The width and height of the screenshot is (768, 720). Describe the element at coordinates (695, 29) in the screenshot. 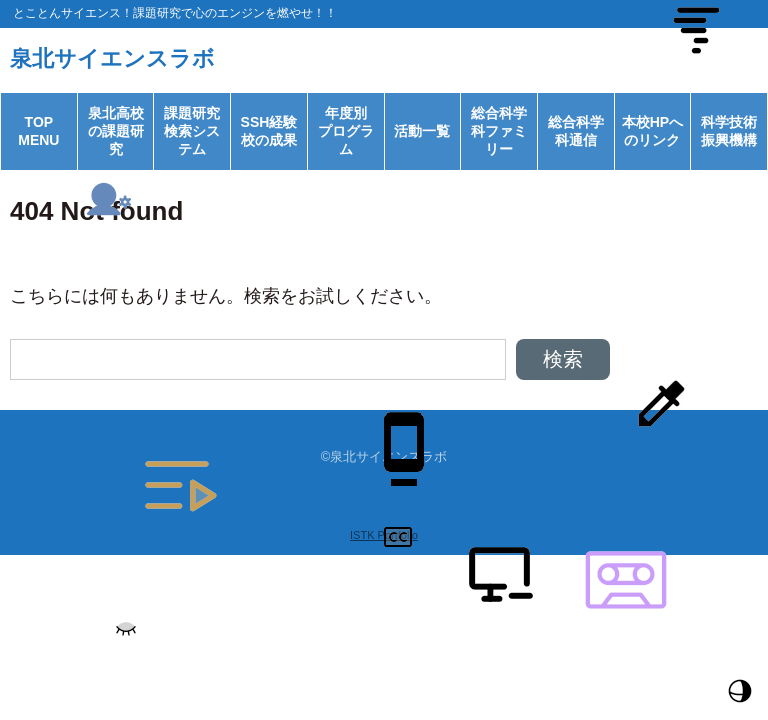

I see `indicates severe weather alert or tornado warning` at that location.